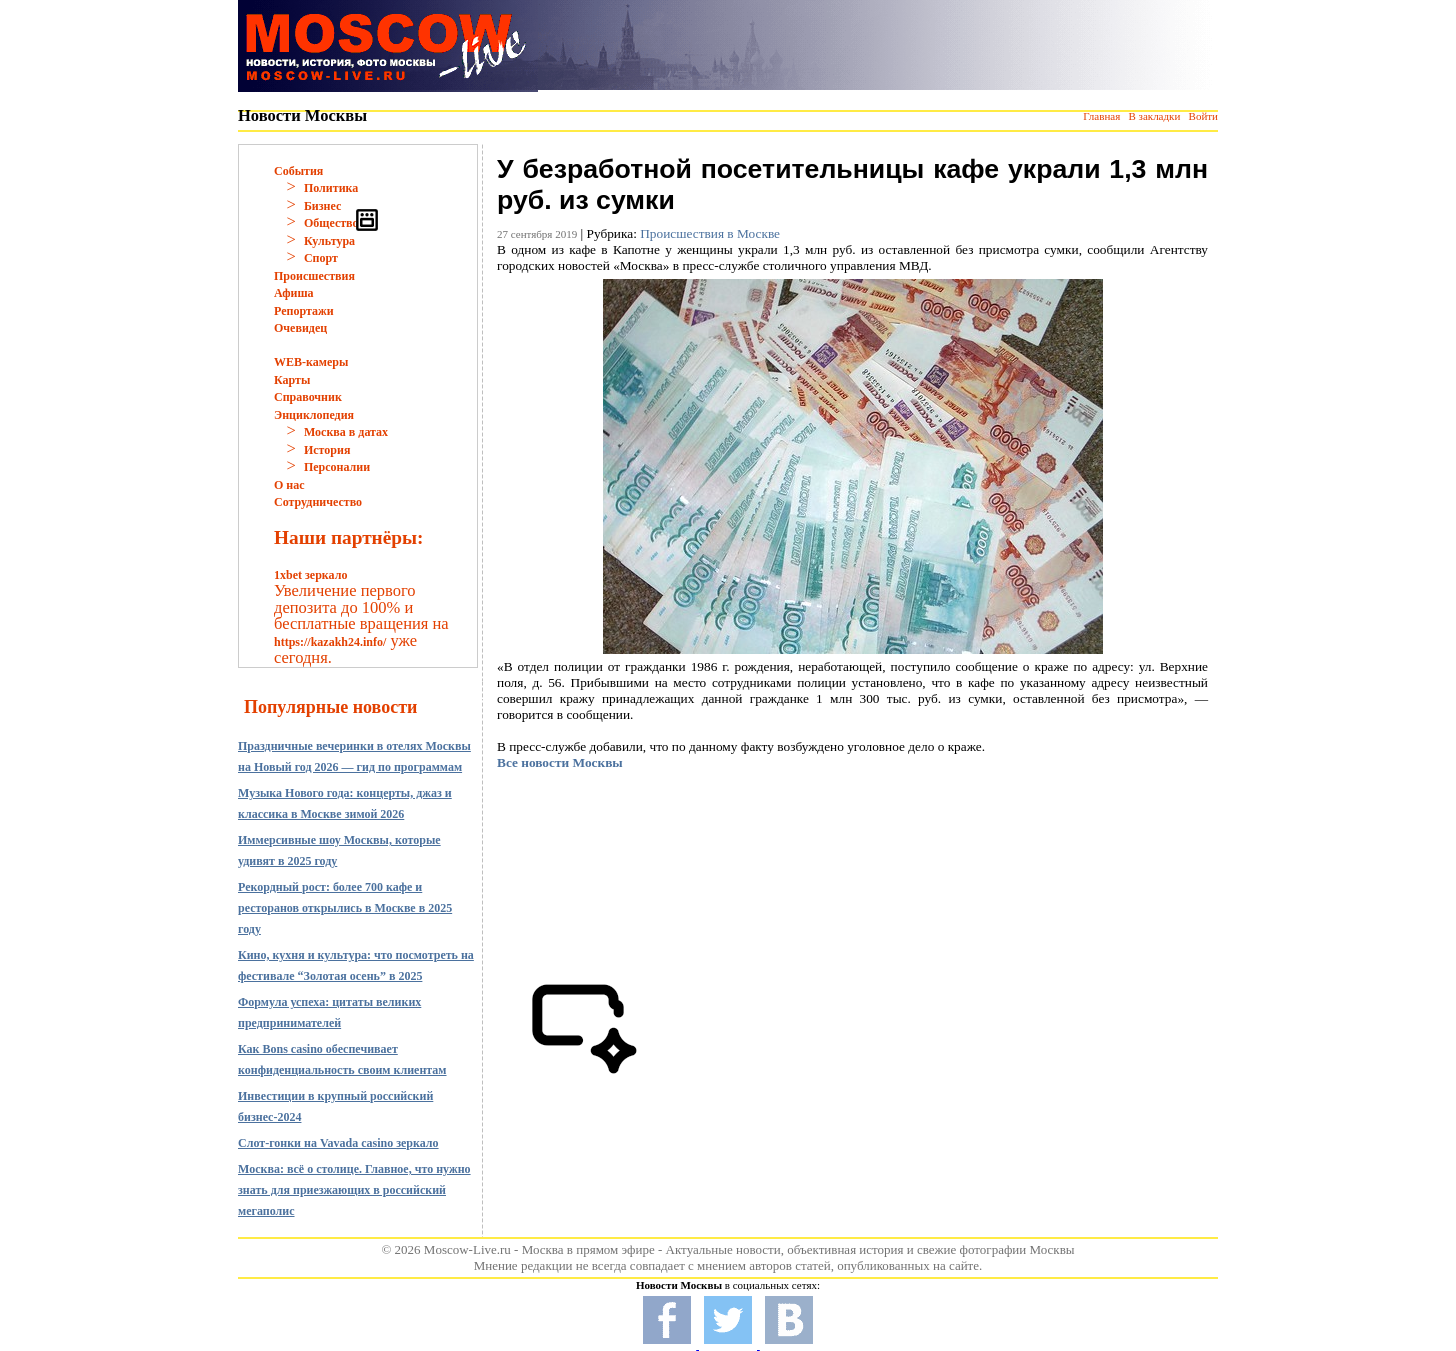 The height and width of the screenshot is (1351, 1456). Describe the element at coordinates (367, 220) in the screenshot. I see `access oven or cooking appliance controls` at that location.